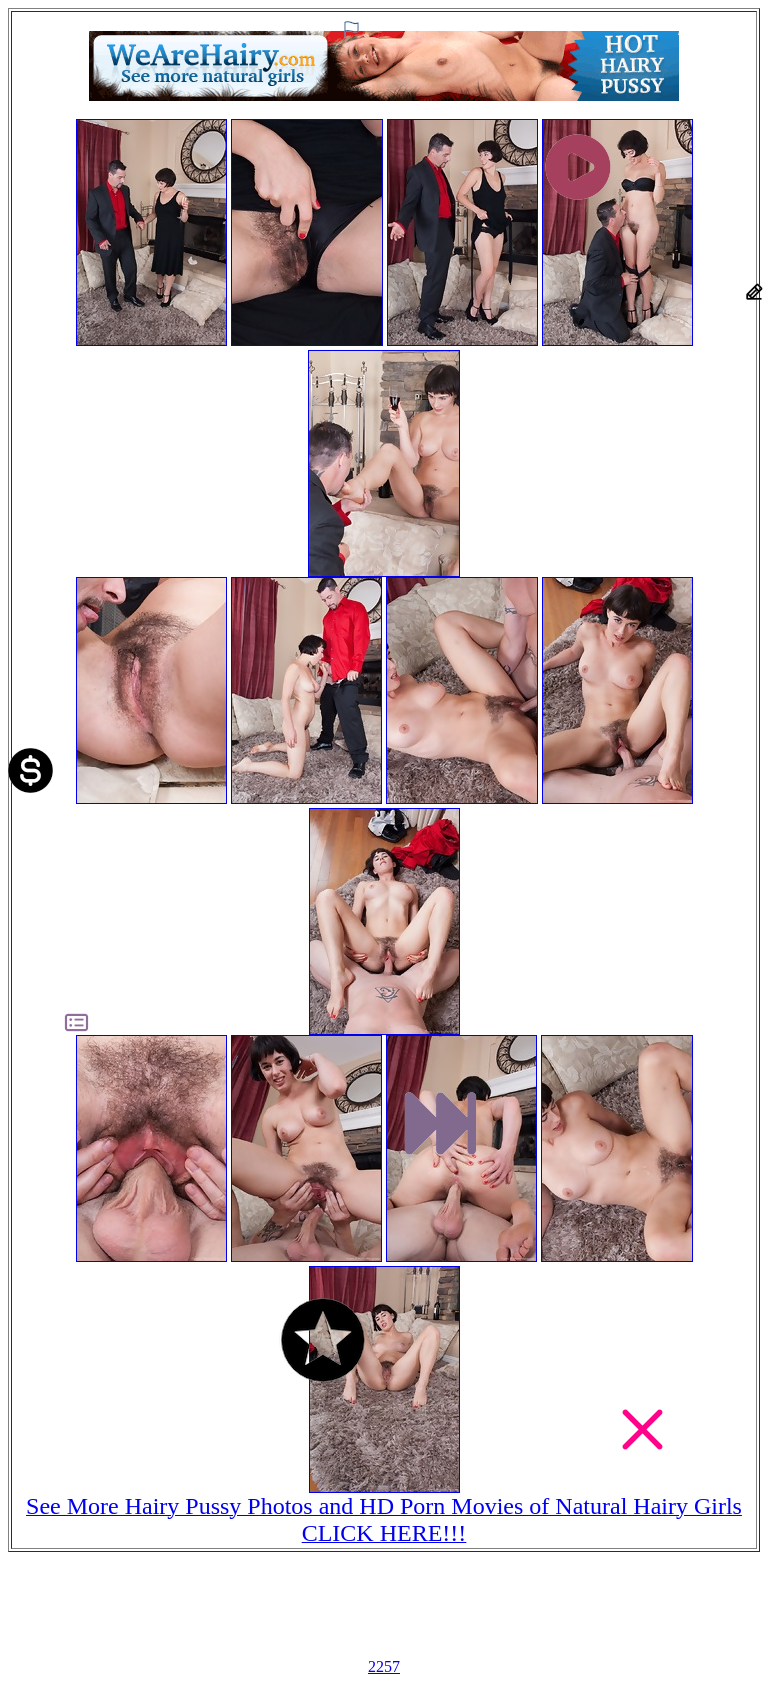 The width and height of the screenshot is (768, 1684). I want to click on skip to next track, so click(440, 1123).